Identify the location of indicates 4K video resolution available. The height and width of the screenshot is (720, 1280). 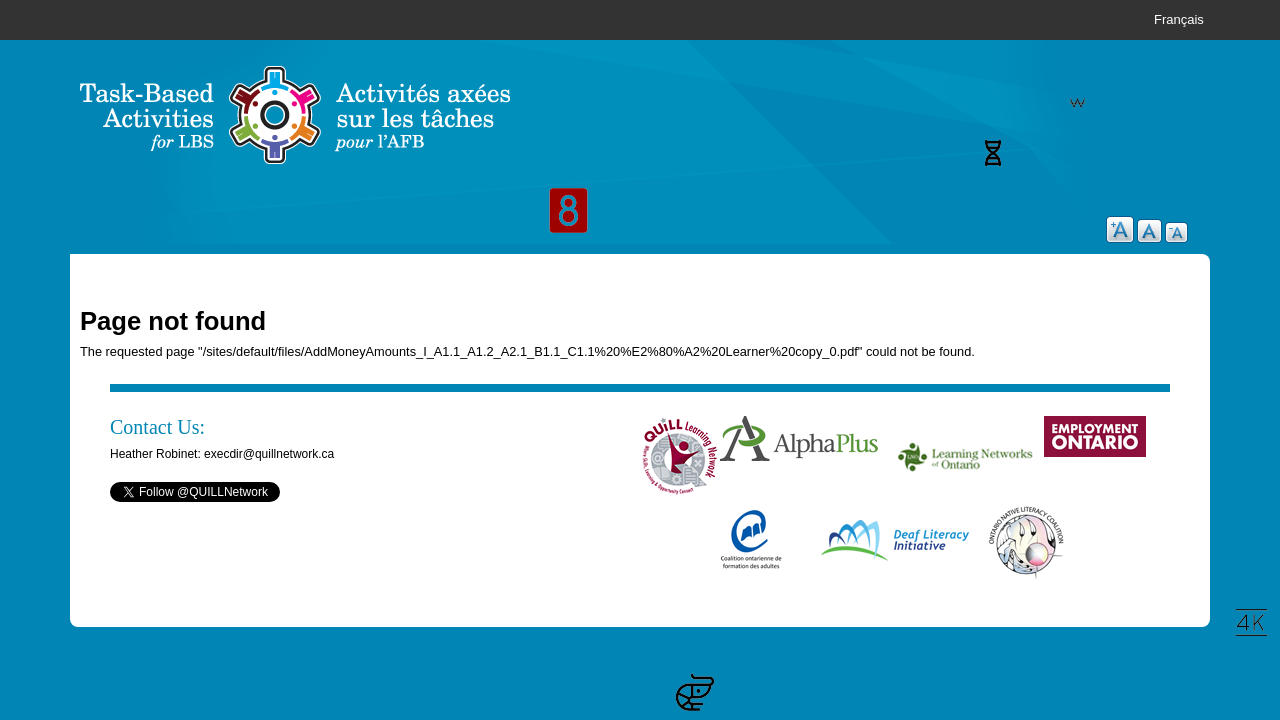
(1251, 622).